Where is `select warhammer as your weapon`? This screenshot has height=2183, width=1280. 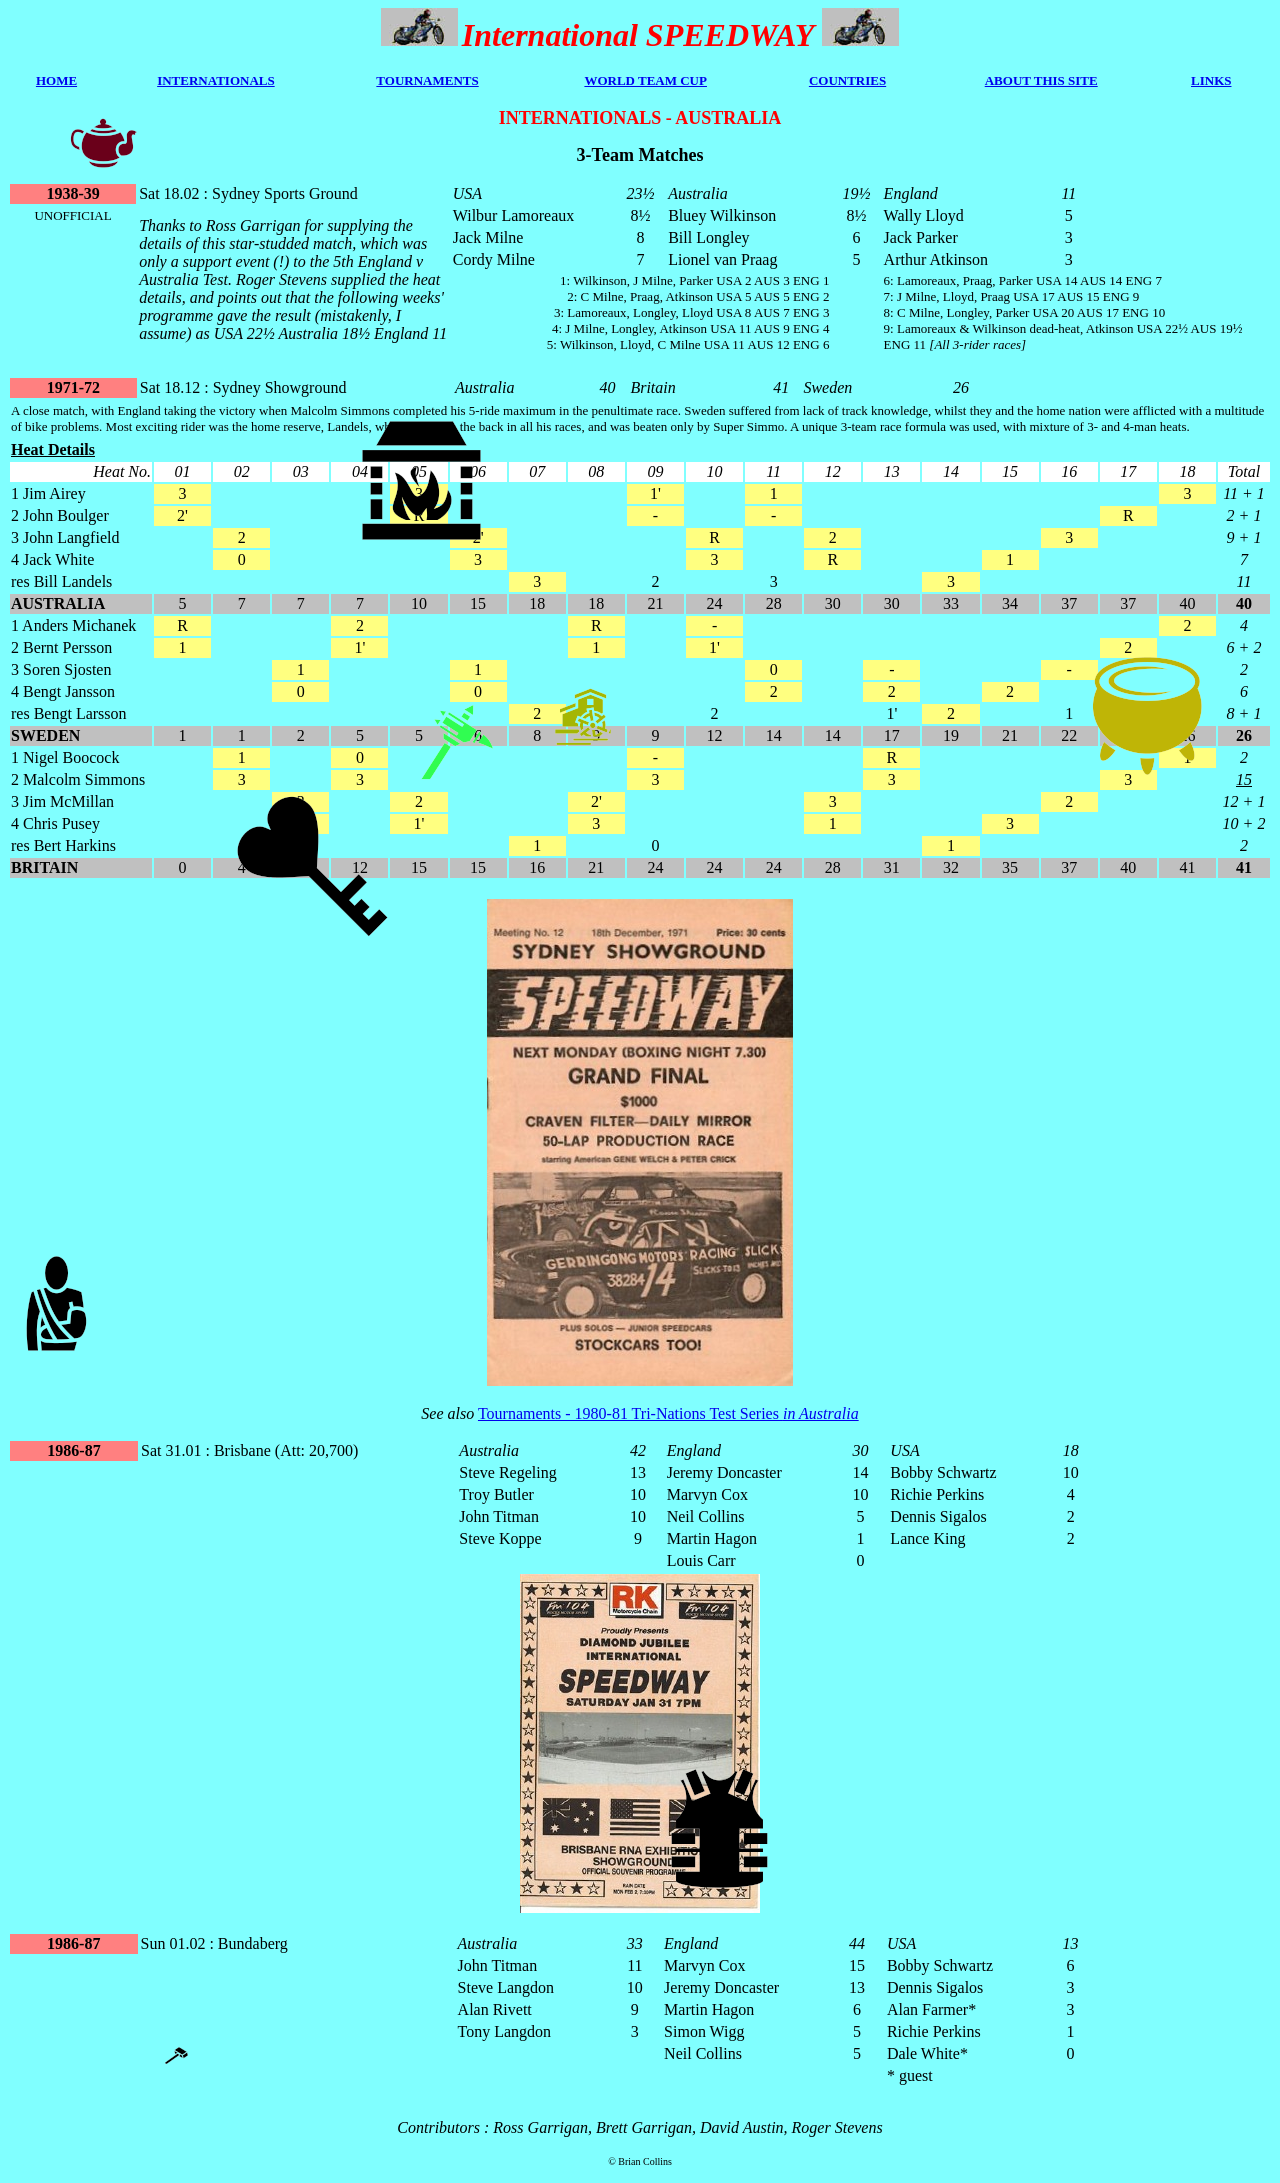 select warhammer as your weapon is located at coordinates (458, 741).